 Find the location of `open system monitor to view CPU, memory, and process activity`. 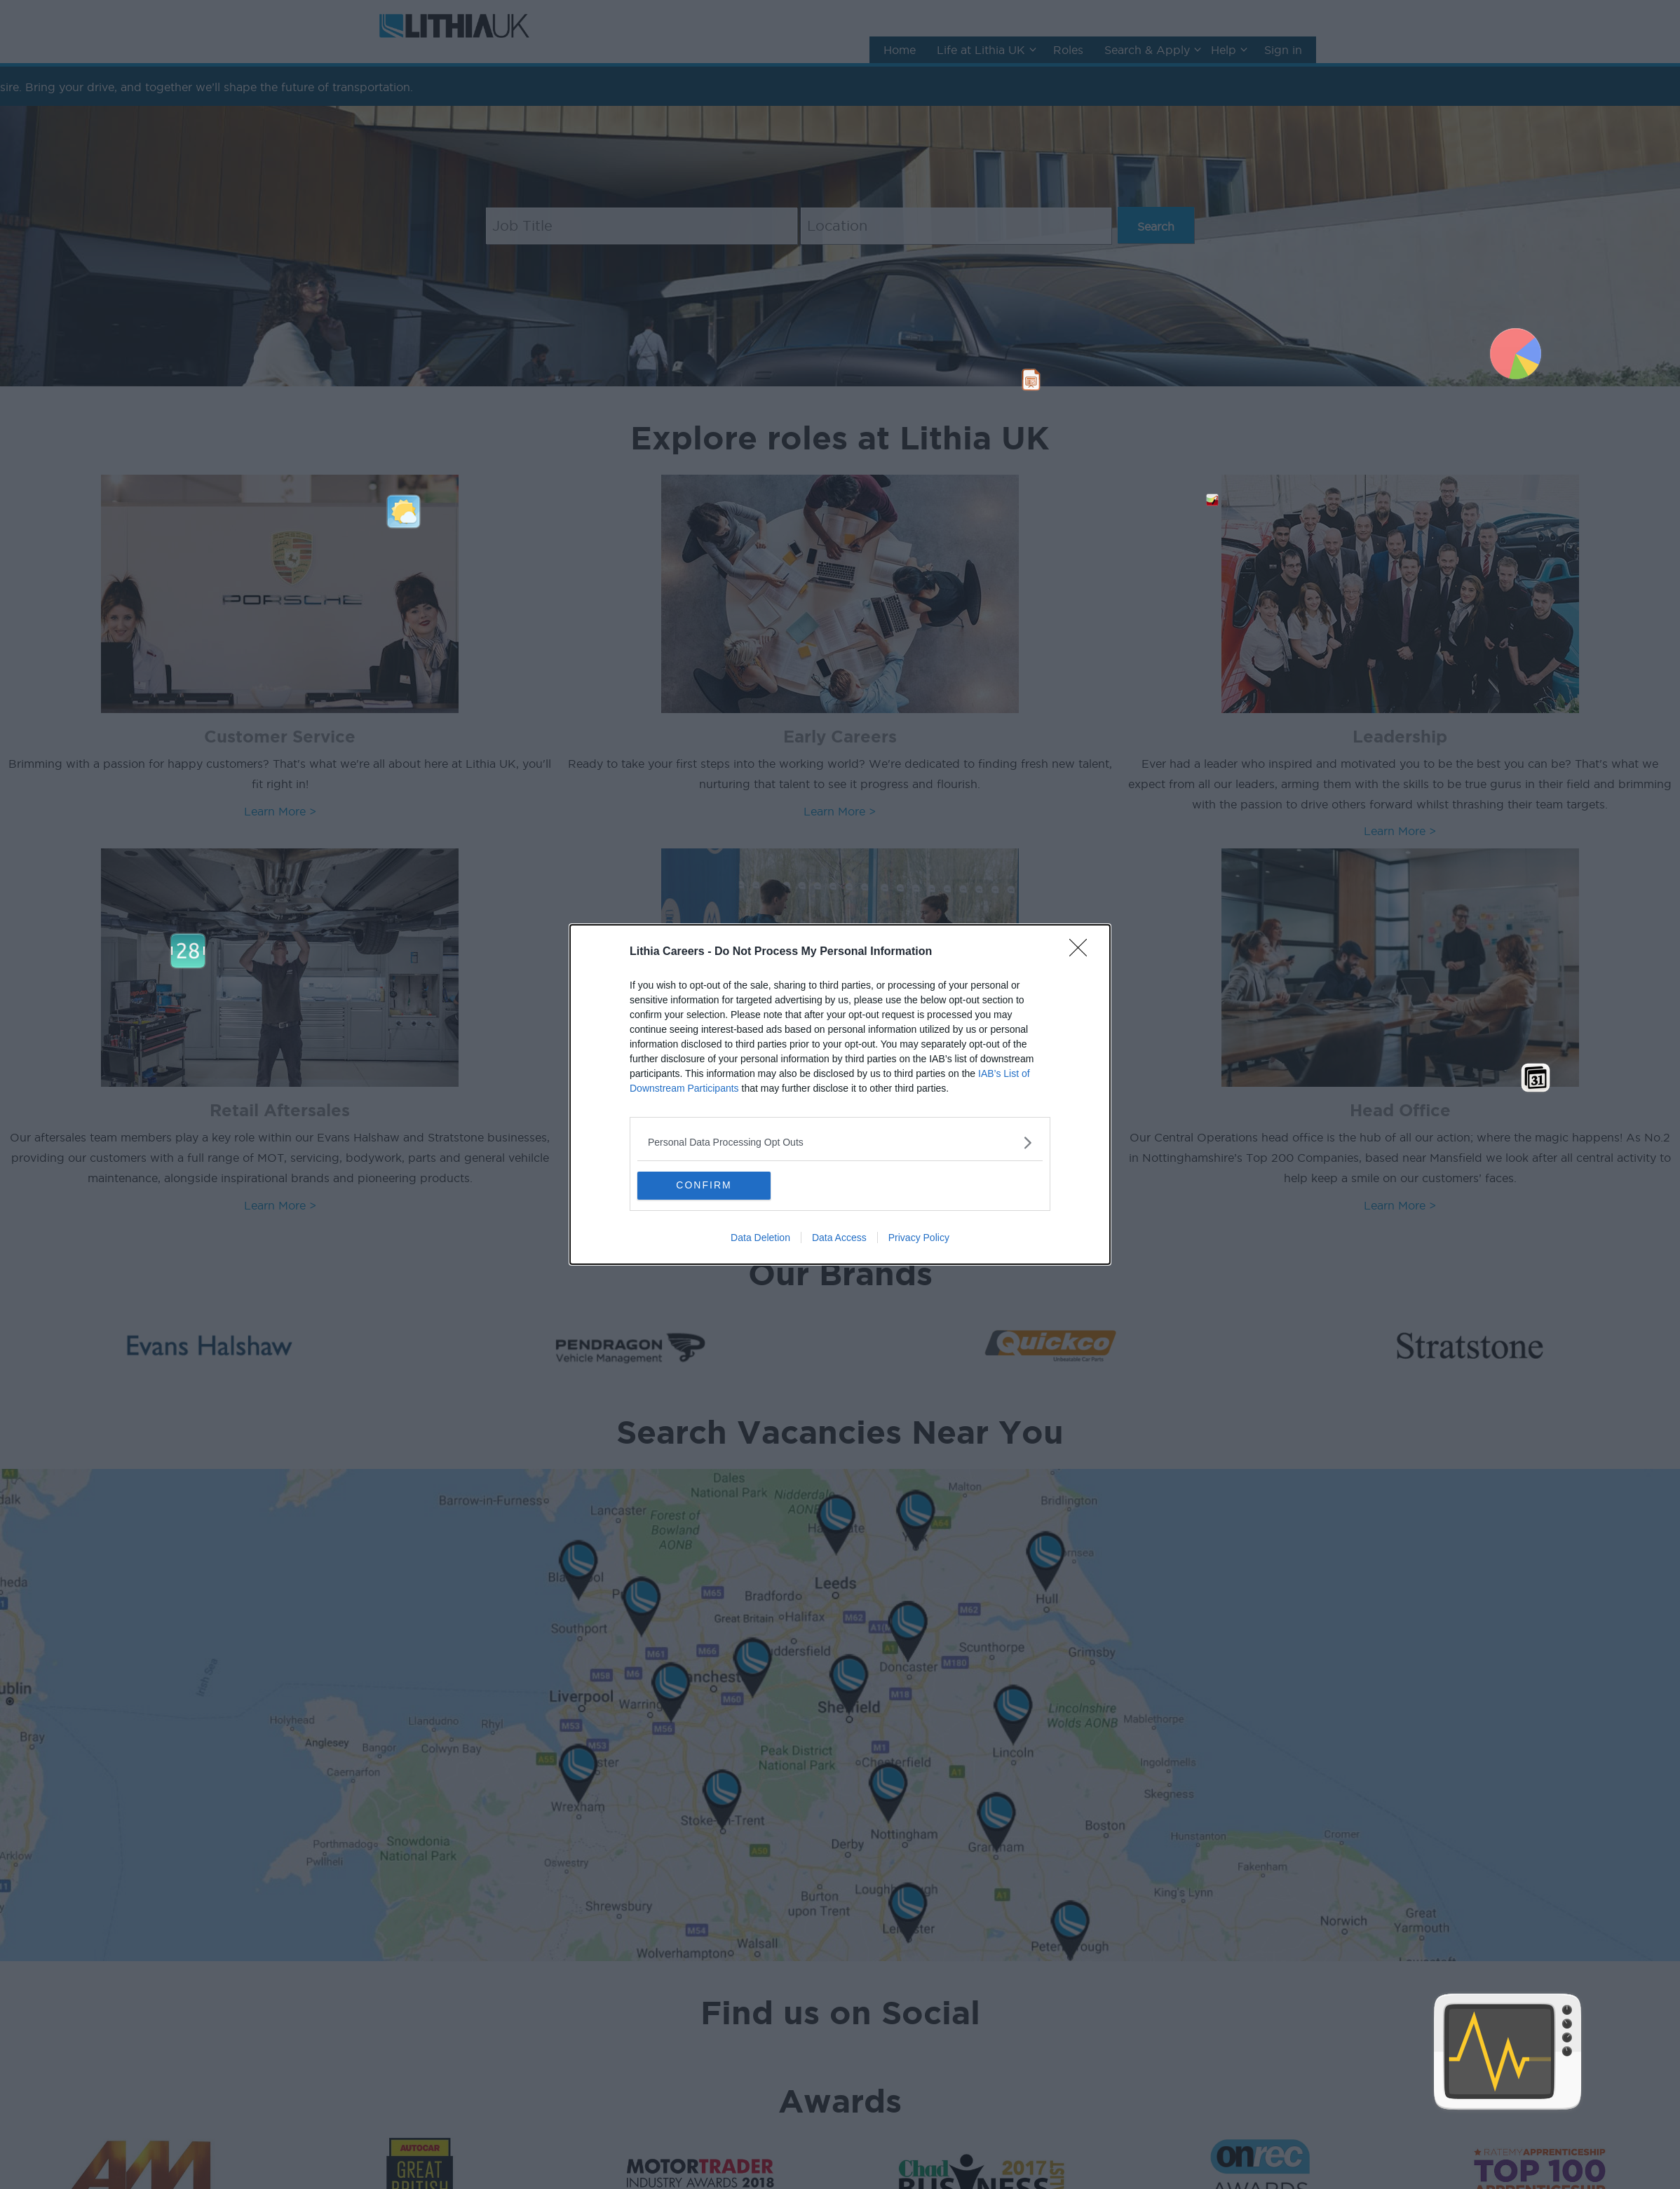

open system monitor to view CPU, memory, and process activity is located at coordinates (1508, 2052).